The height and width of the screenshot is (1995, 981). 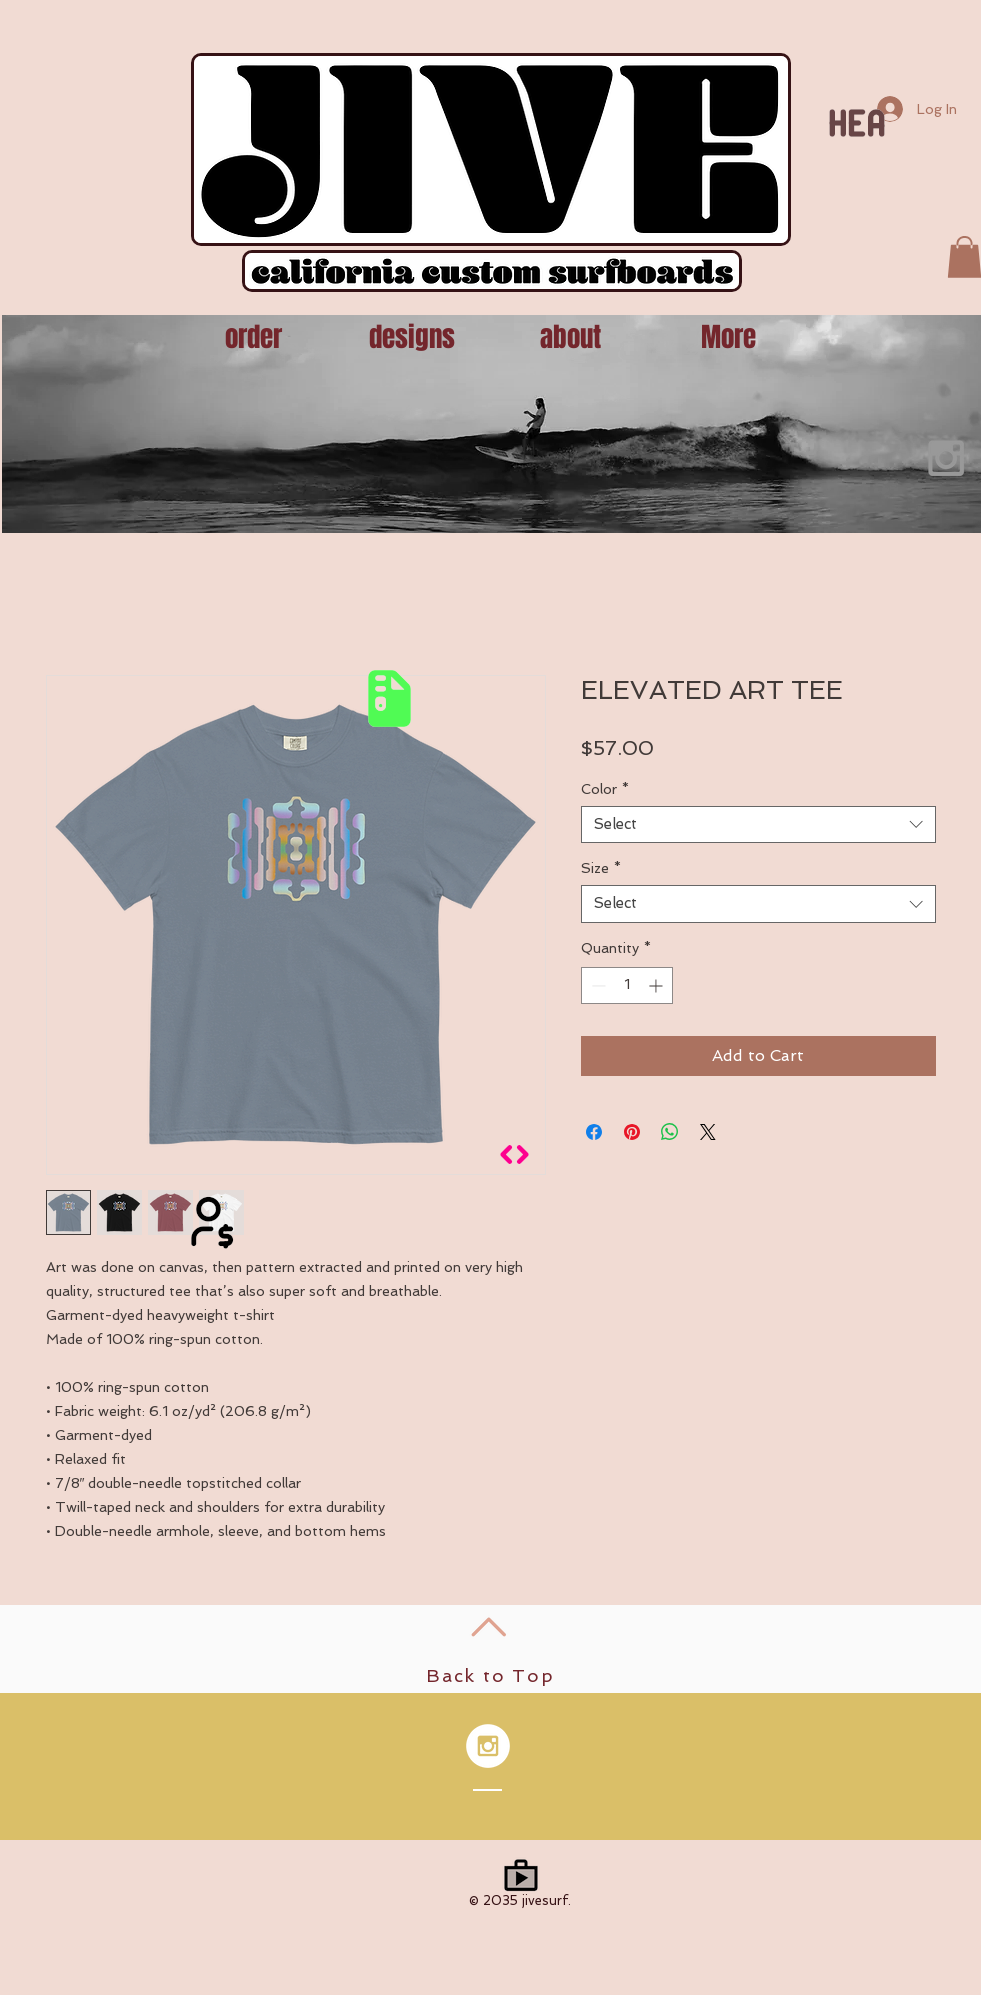 I want to click on adjust horizontal positioning, so click(x=514, y=1154).